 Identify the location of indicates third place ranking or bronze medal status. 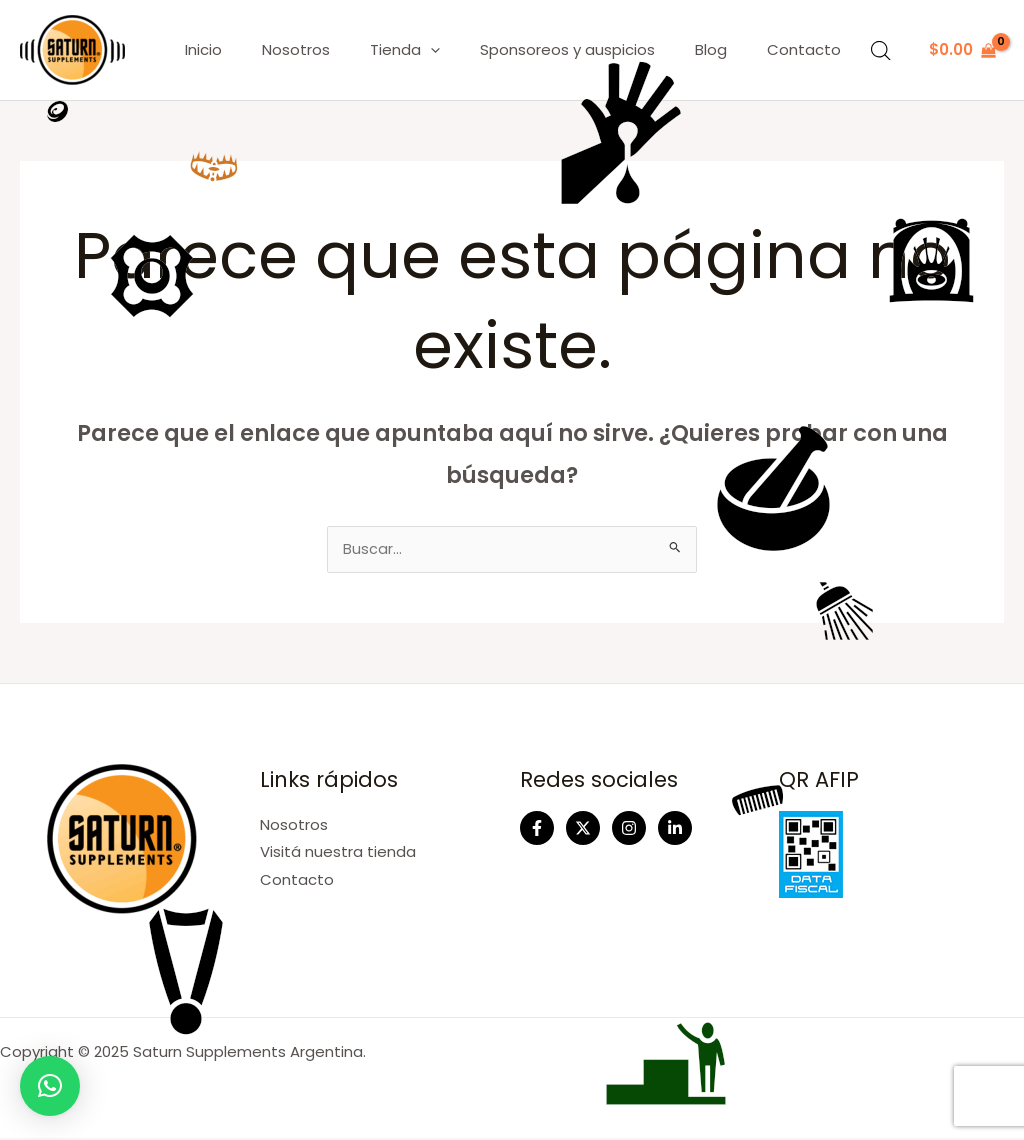
(666, 1045).